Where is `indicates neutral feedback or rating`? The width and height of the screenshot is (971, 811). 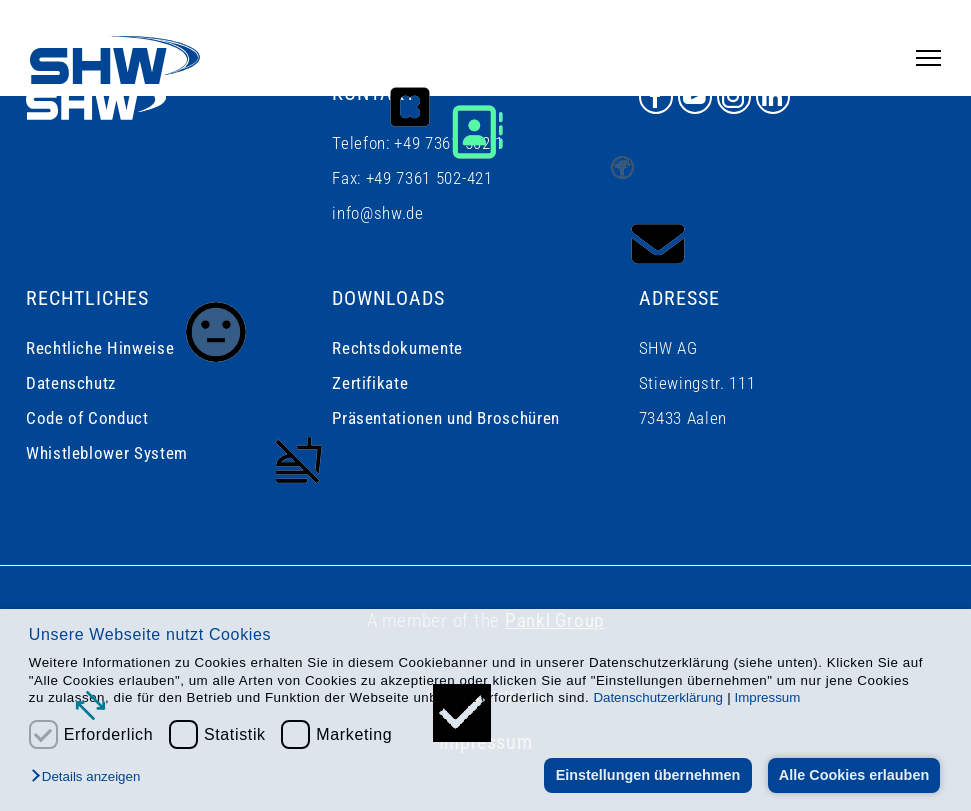
indicates neutral feedback or rating is located at coordinates (216, 332).